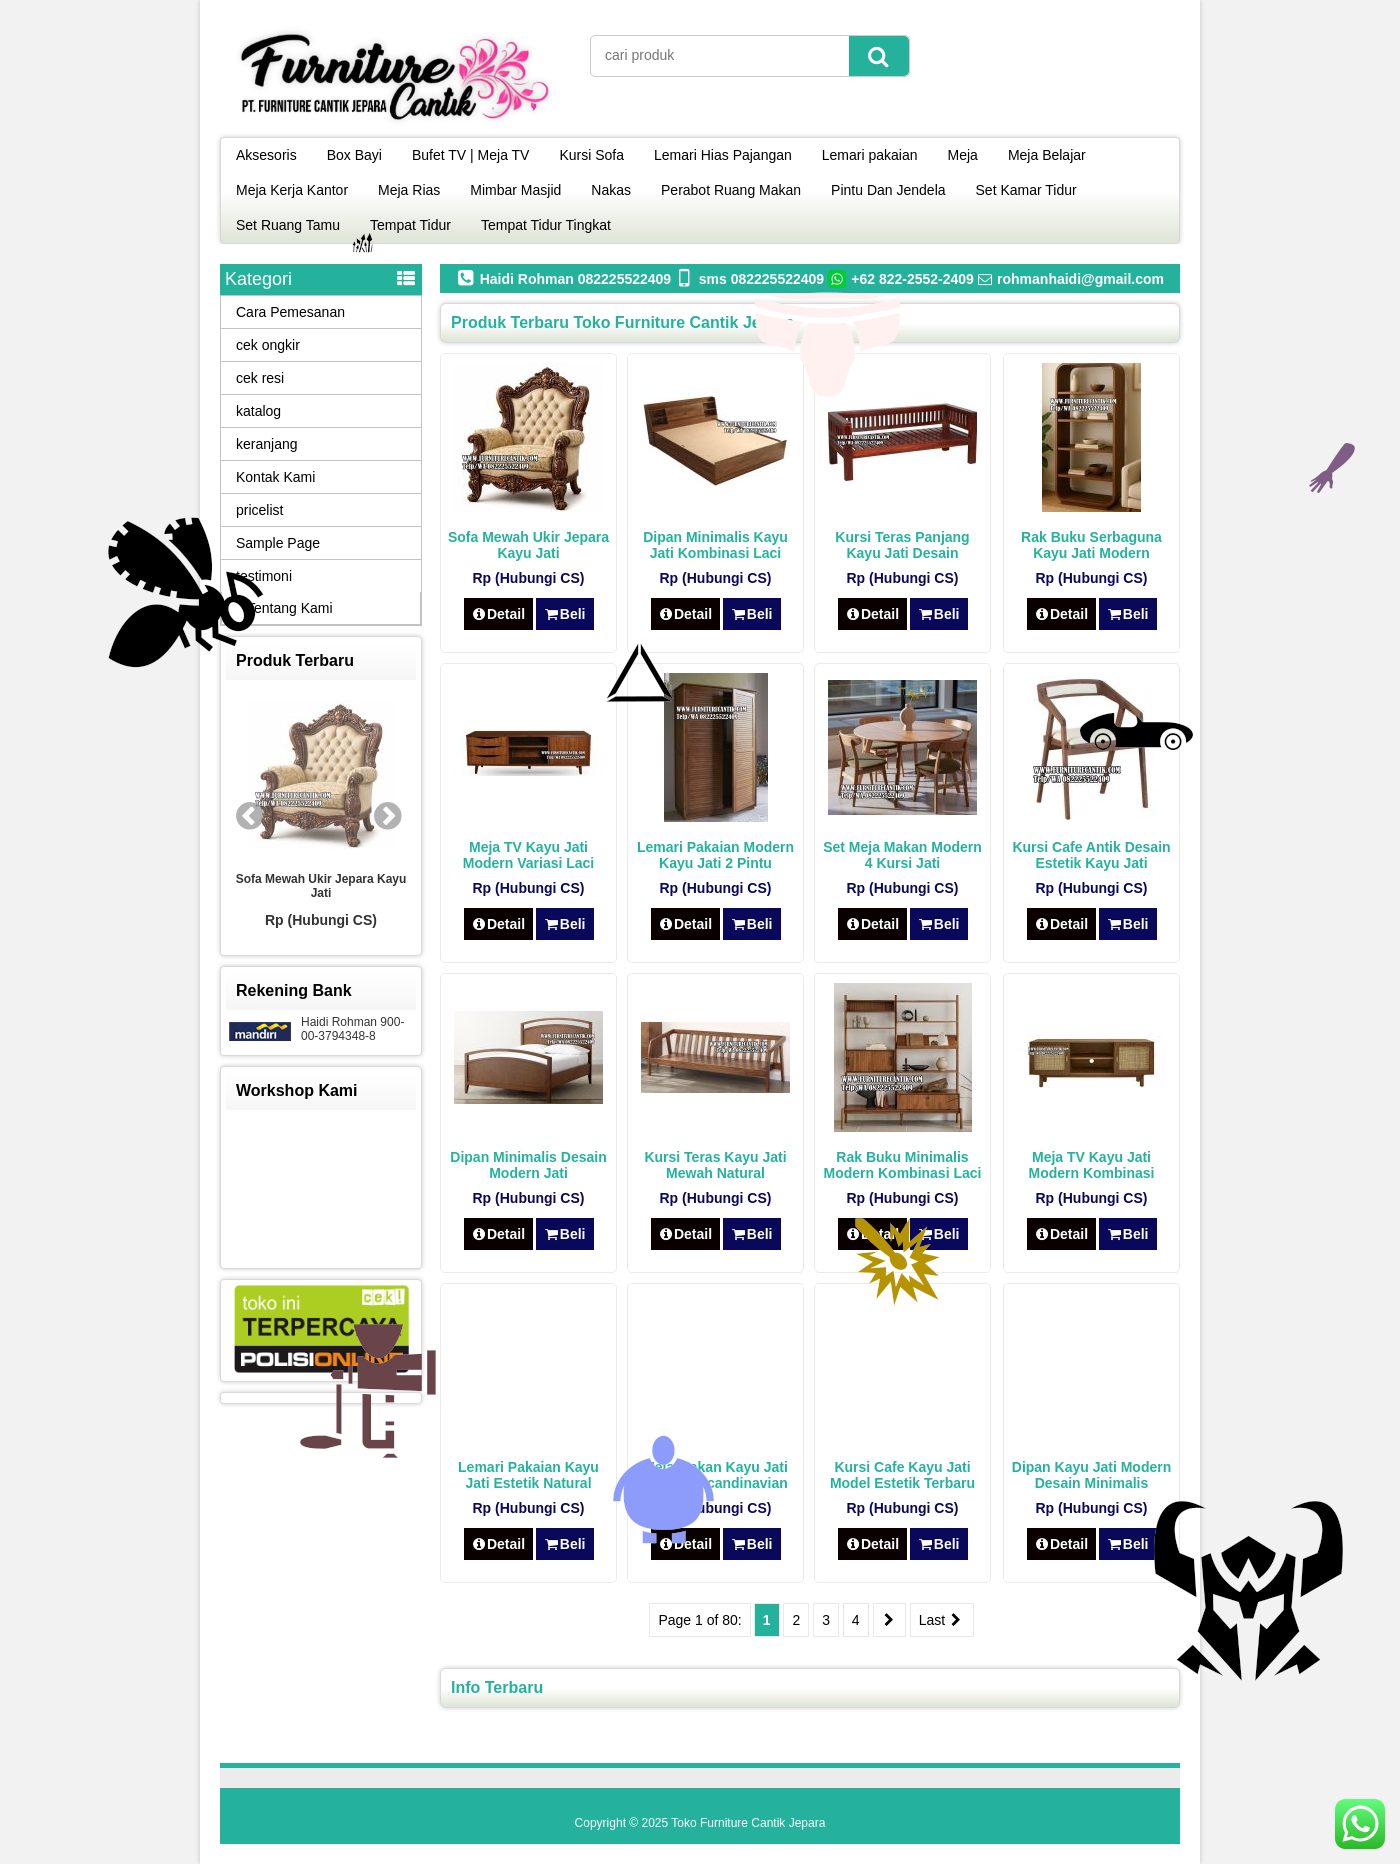  What do you see at coordinates (899, 1262) in the screenshot?
I see `indicates a match strike or ignition action` at bounding box center [899, 1262].